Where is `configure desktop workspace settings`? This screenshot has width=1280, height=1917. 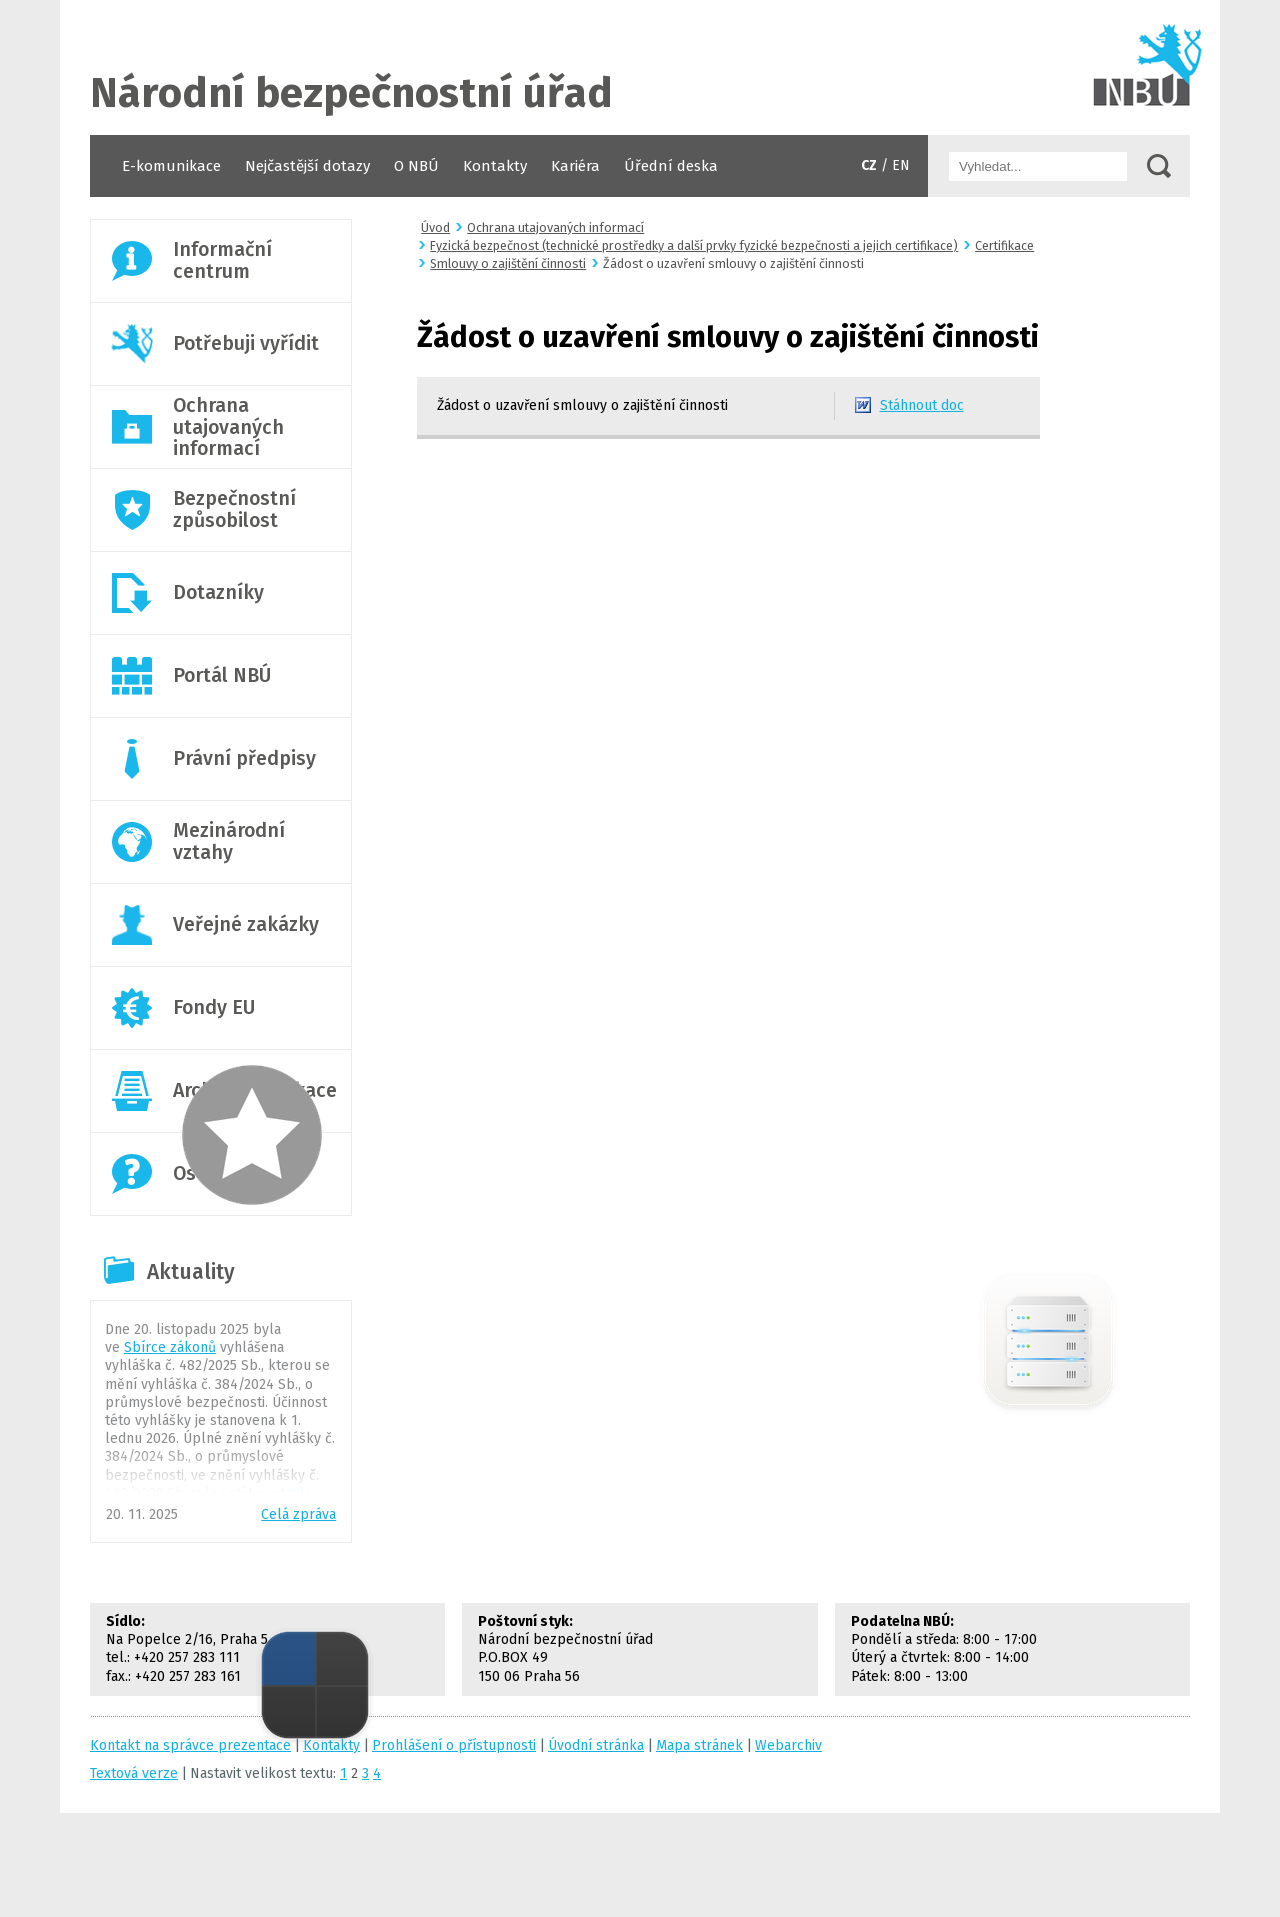
configure desktop workspace settings is located at coordinates (315, 1687).